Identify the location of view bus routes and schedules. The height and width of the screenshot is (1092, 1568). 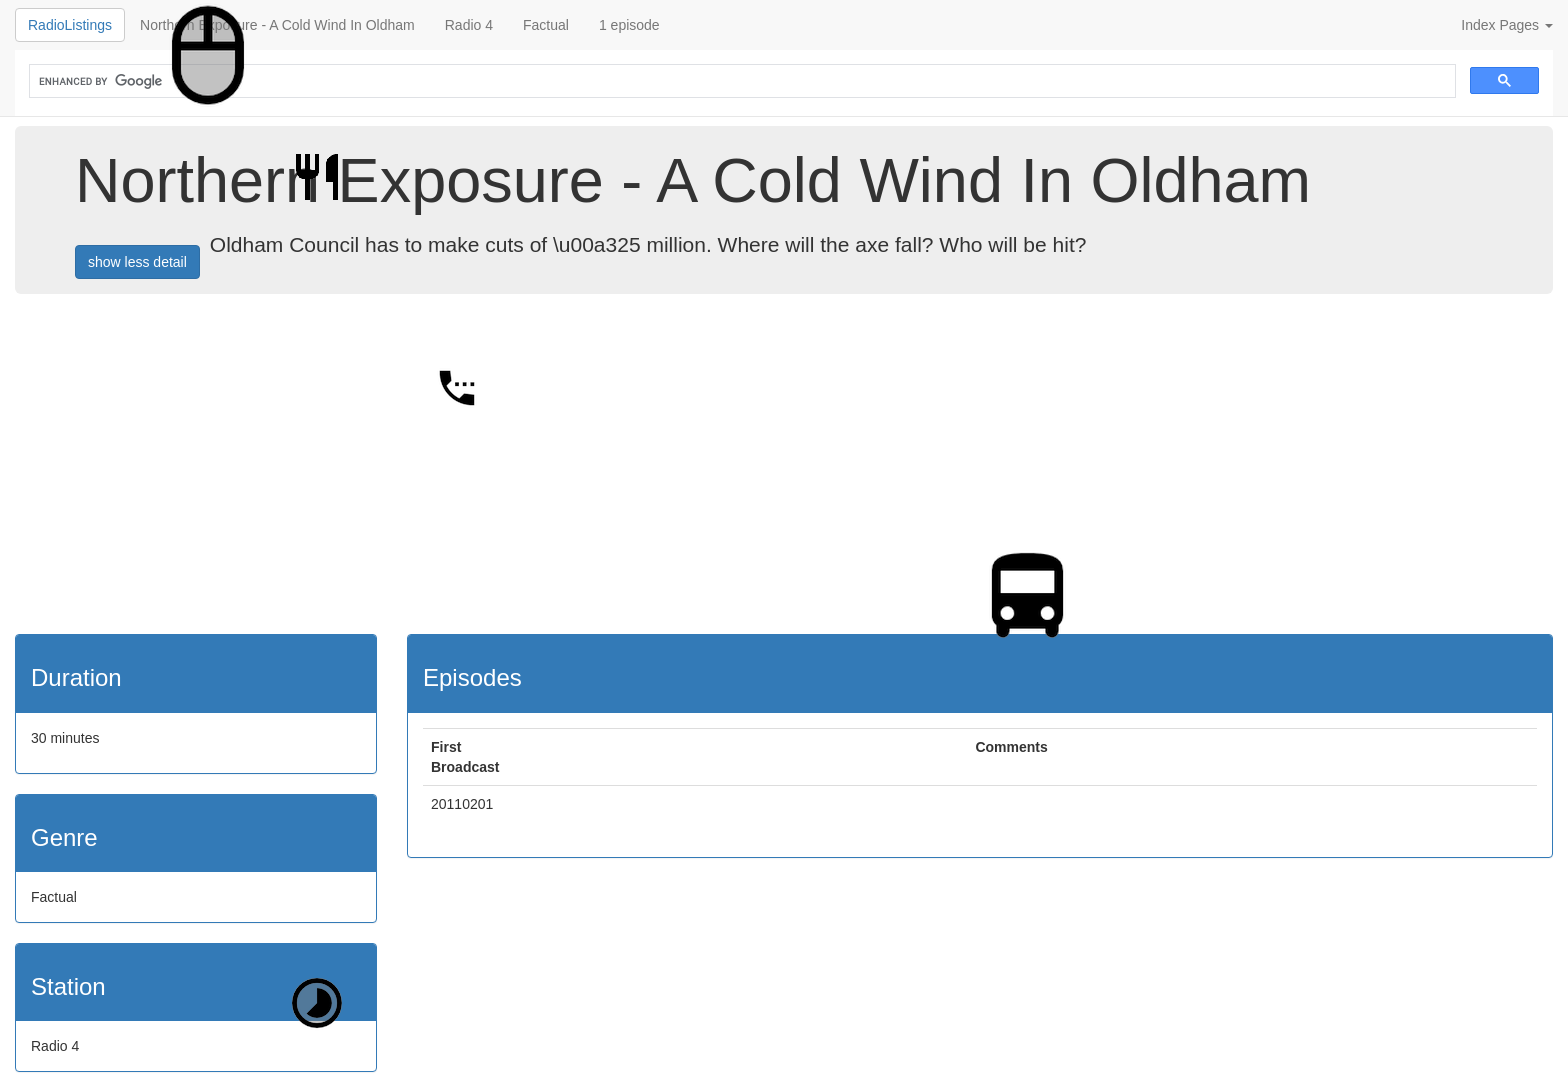
(1027, 597).